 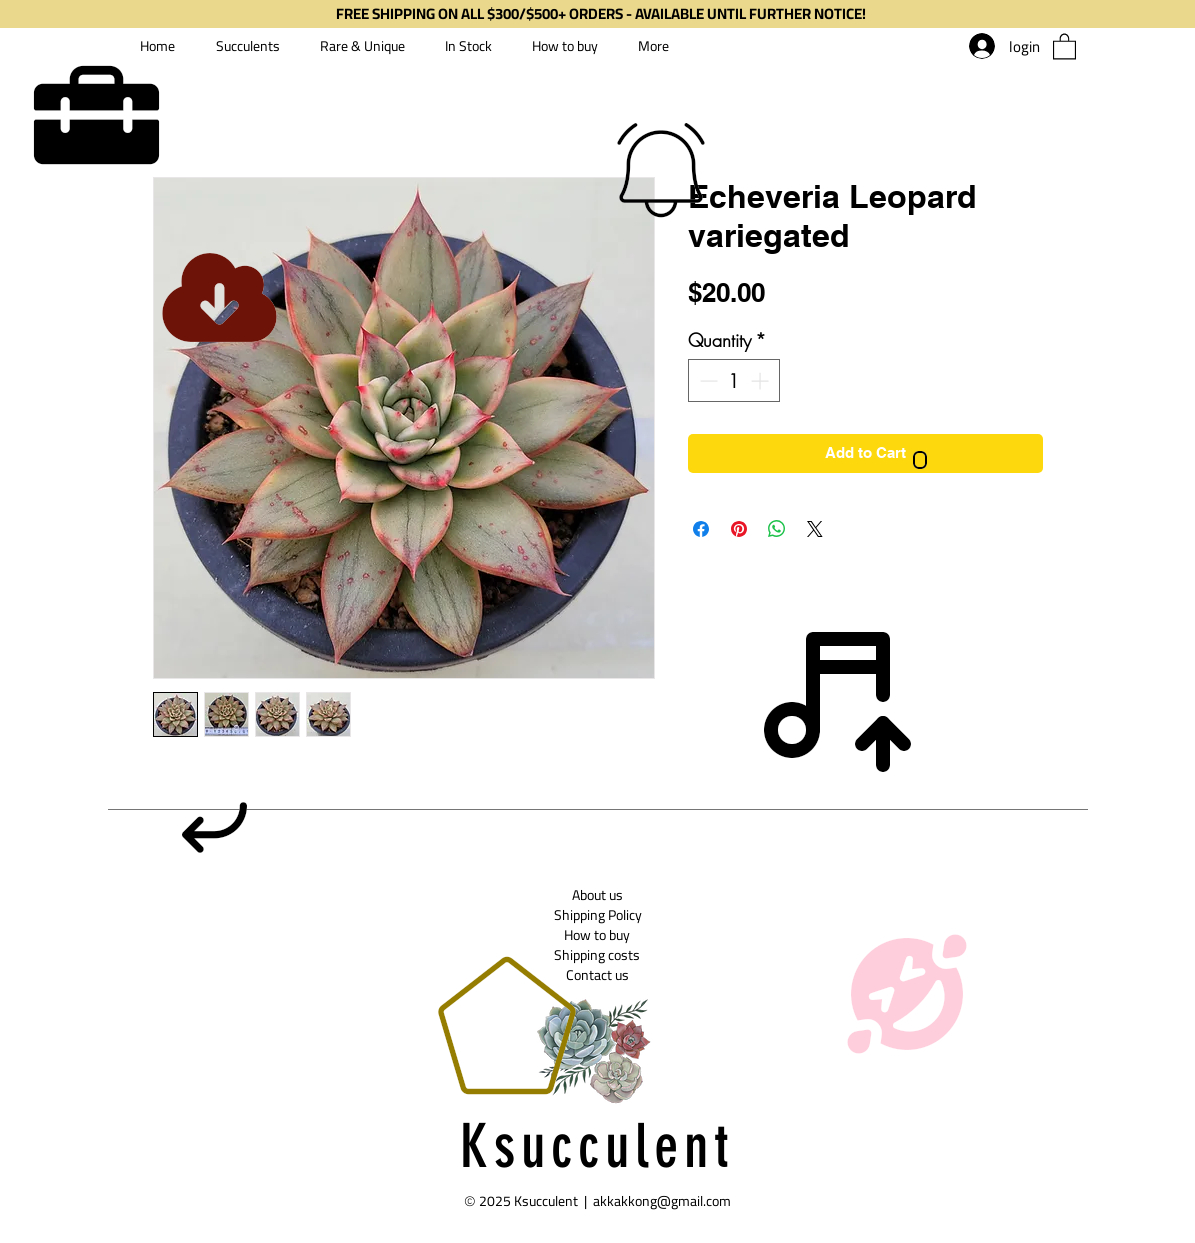 I want to click on download file from cloud storage, so click(x=219, y=297).